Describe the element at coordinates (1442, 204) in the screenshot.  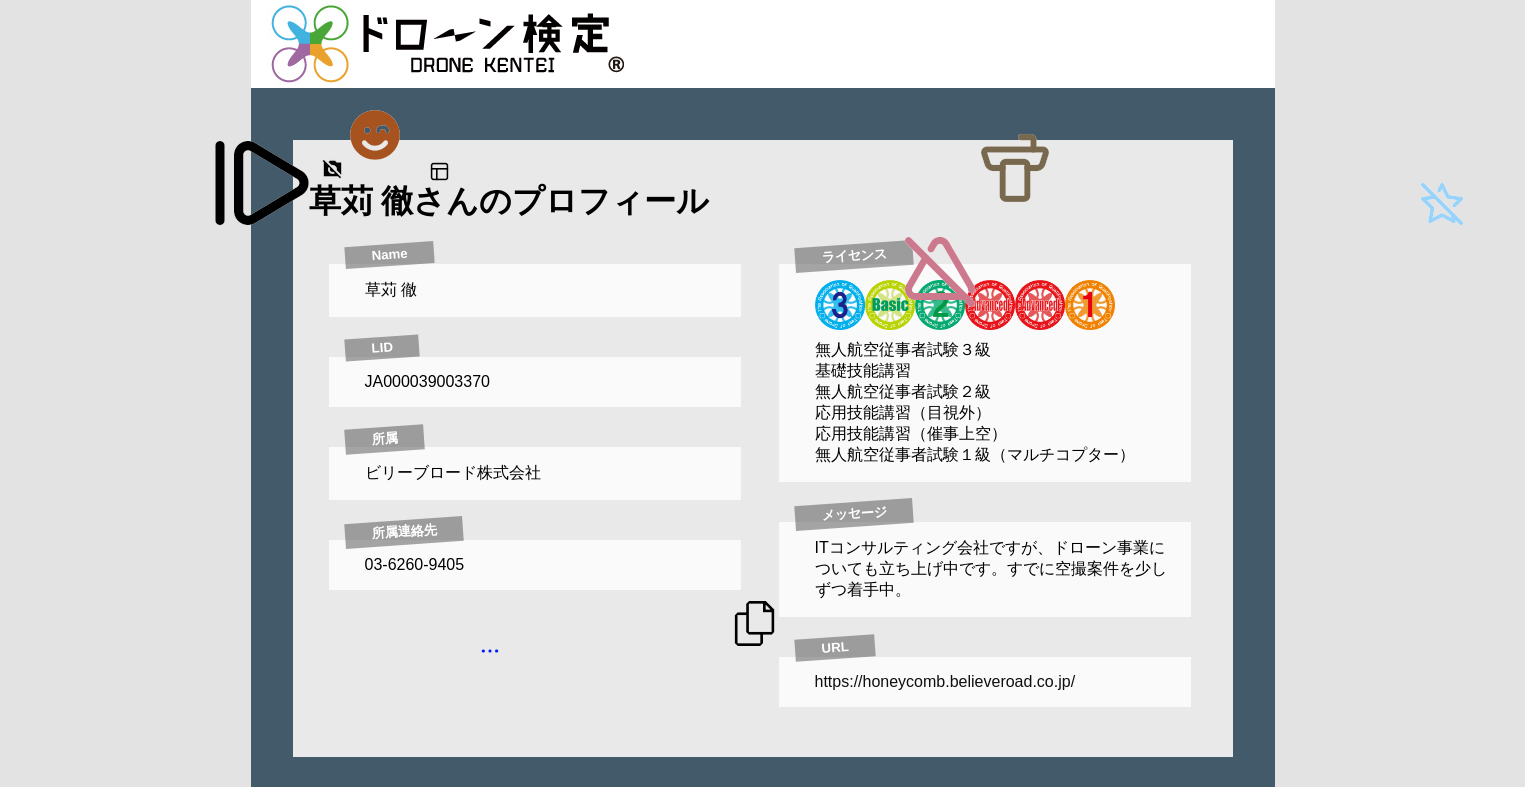
I see `remove from favorites` at that location.